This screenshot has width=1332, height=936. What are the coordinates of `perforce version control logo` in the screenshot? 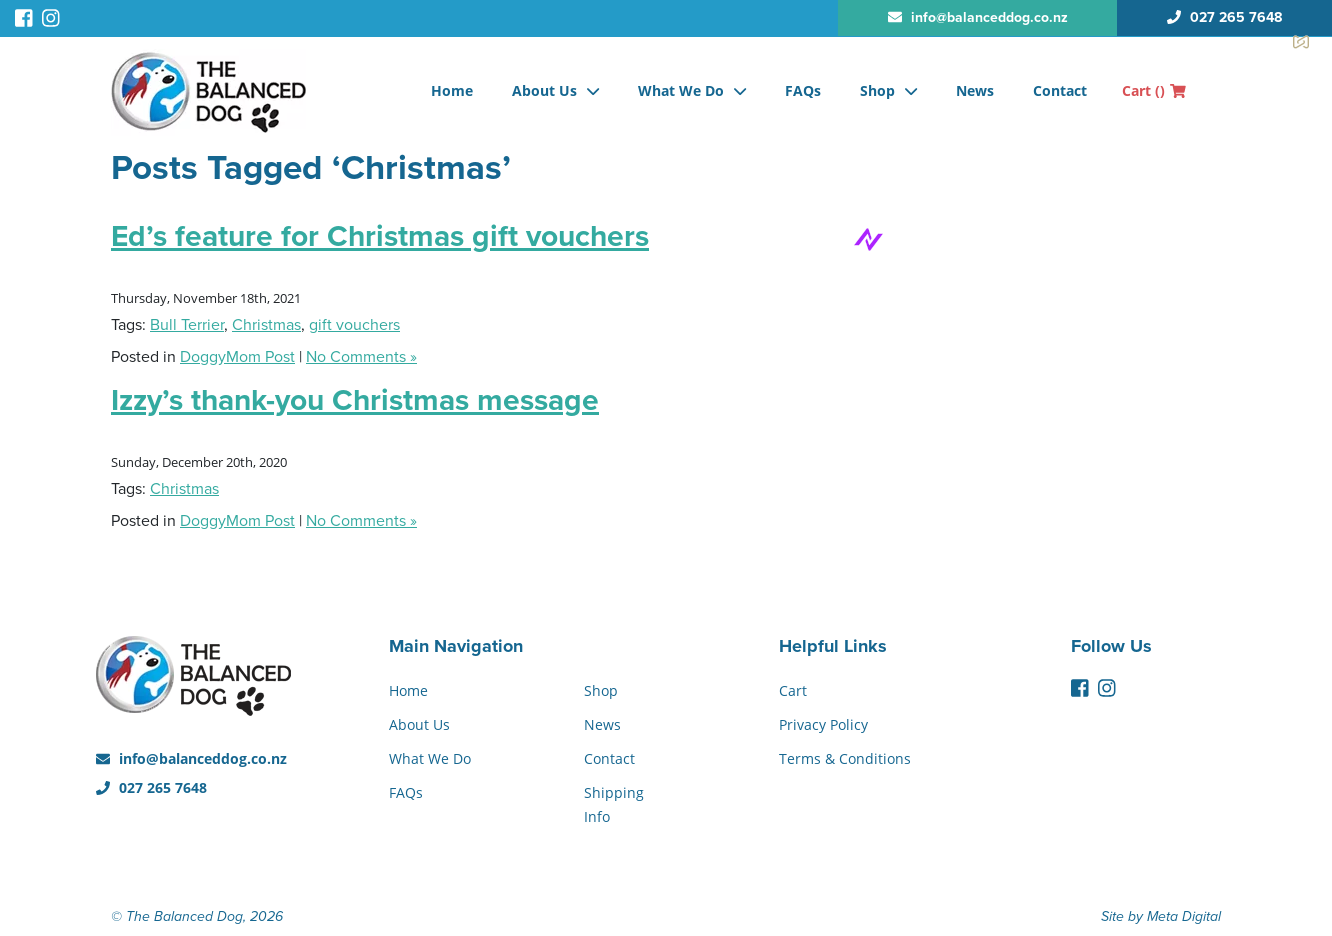 It's located at (1301, 42).